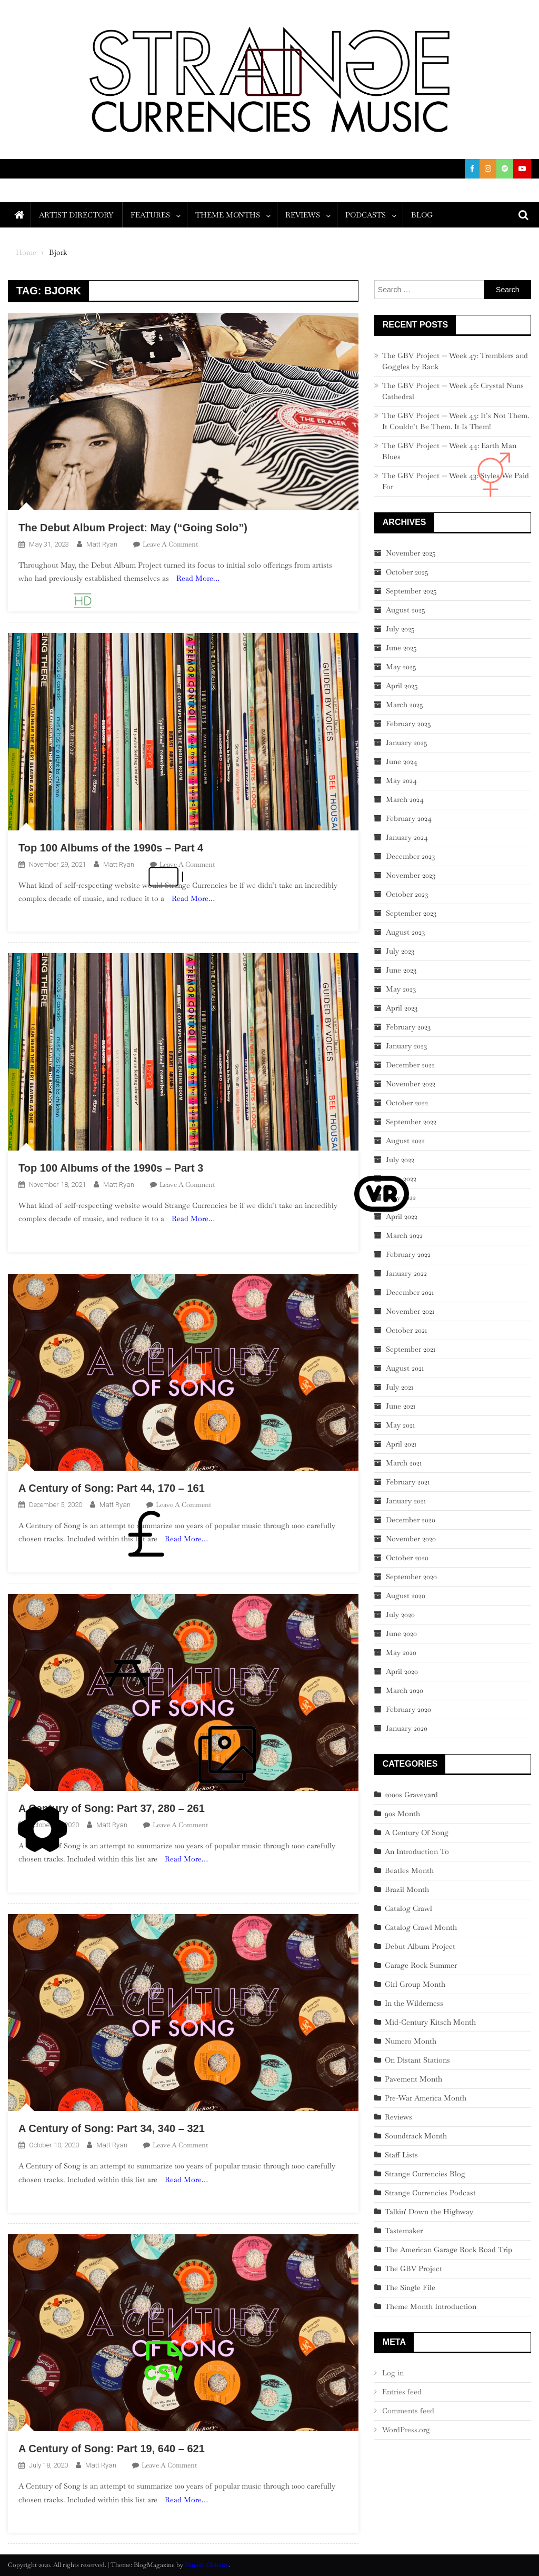 This screenshot has width=539, height=2576. Describe the element at coordinates (164, 2362) in the screenshot. I see `download or export data as a CSV file` at that location.